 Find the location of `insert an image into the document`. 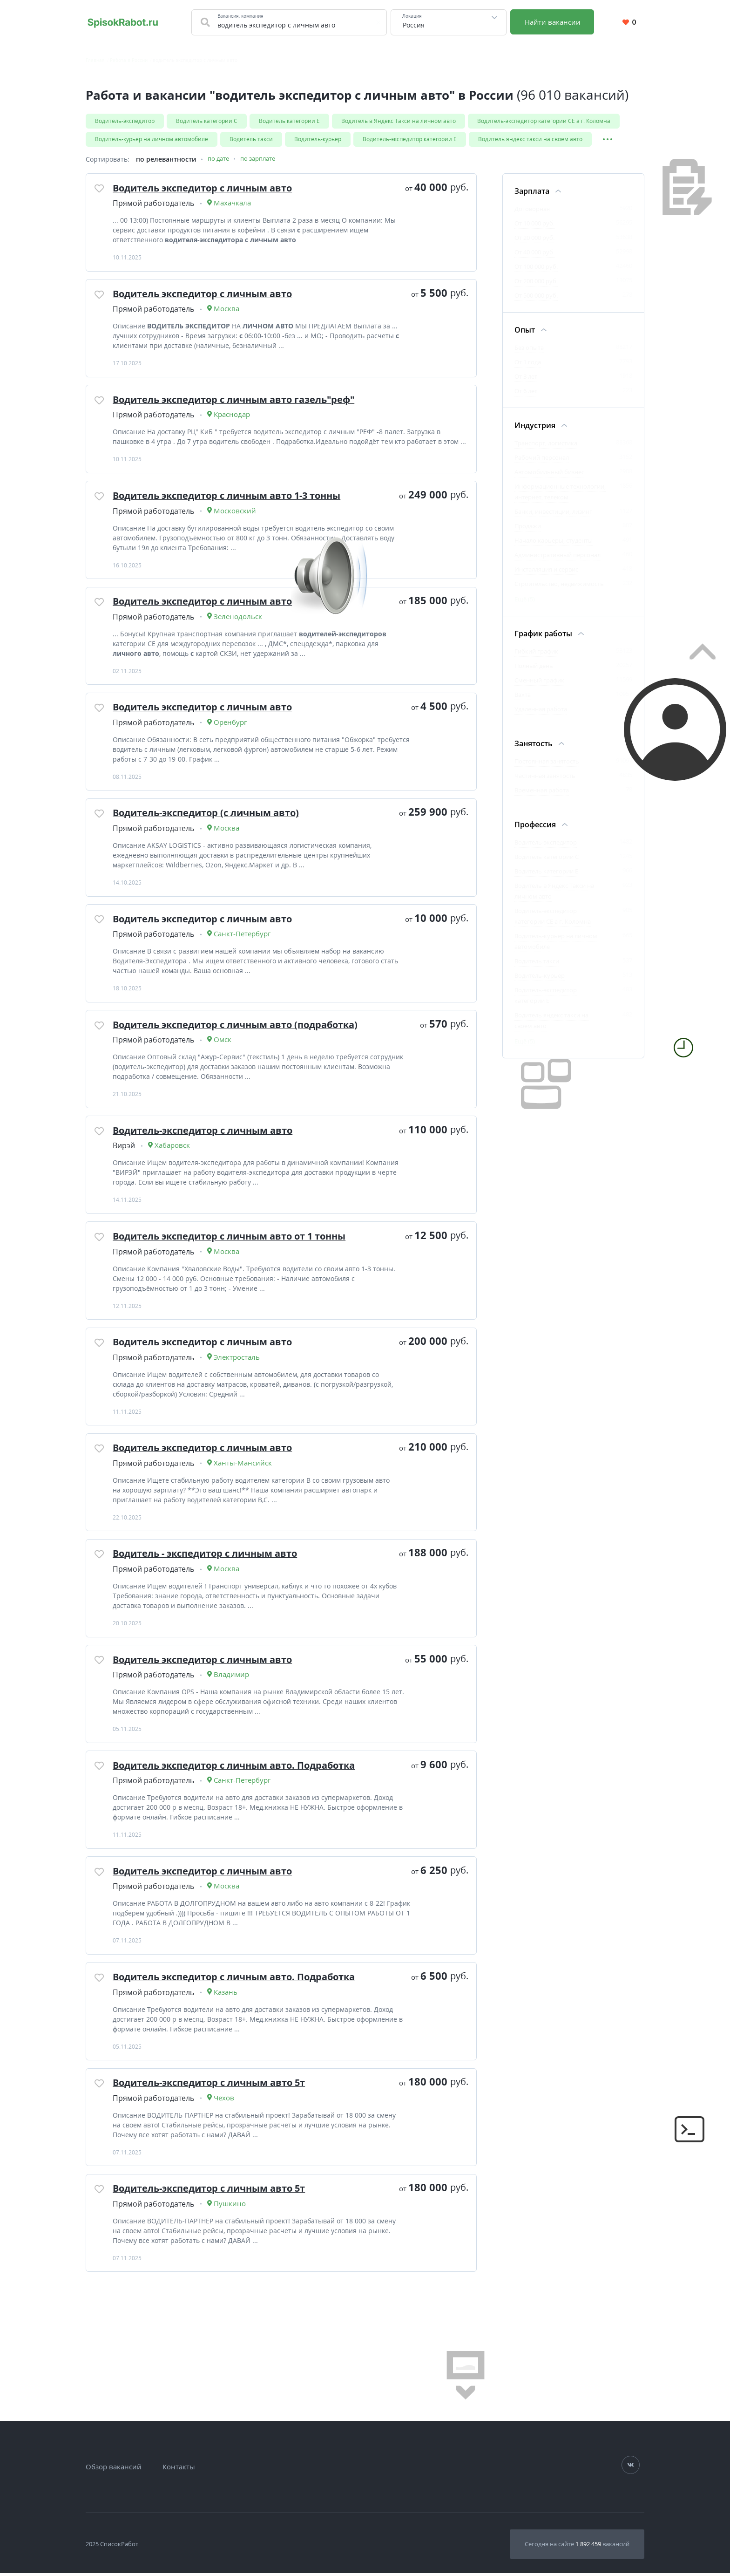

insert an image into the document is located at coordinates (466, 2376).